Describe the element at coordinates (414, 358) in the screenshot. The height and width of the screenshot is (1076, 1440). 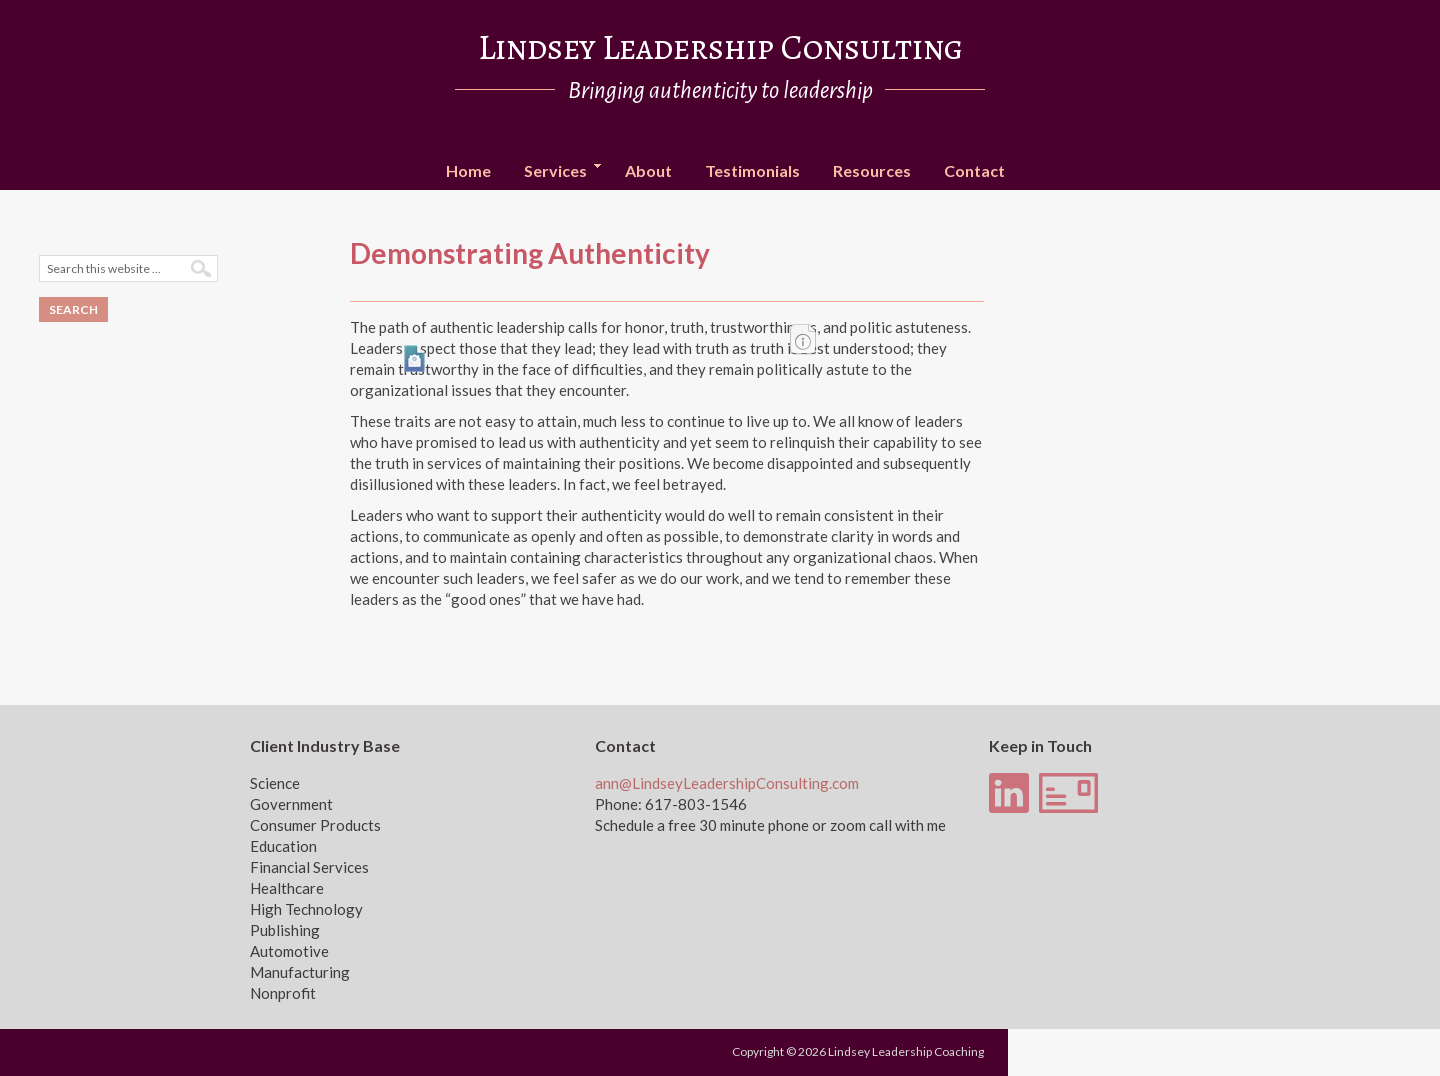
I see `microsoft outlook email file` at that location.